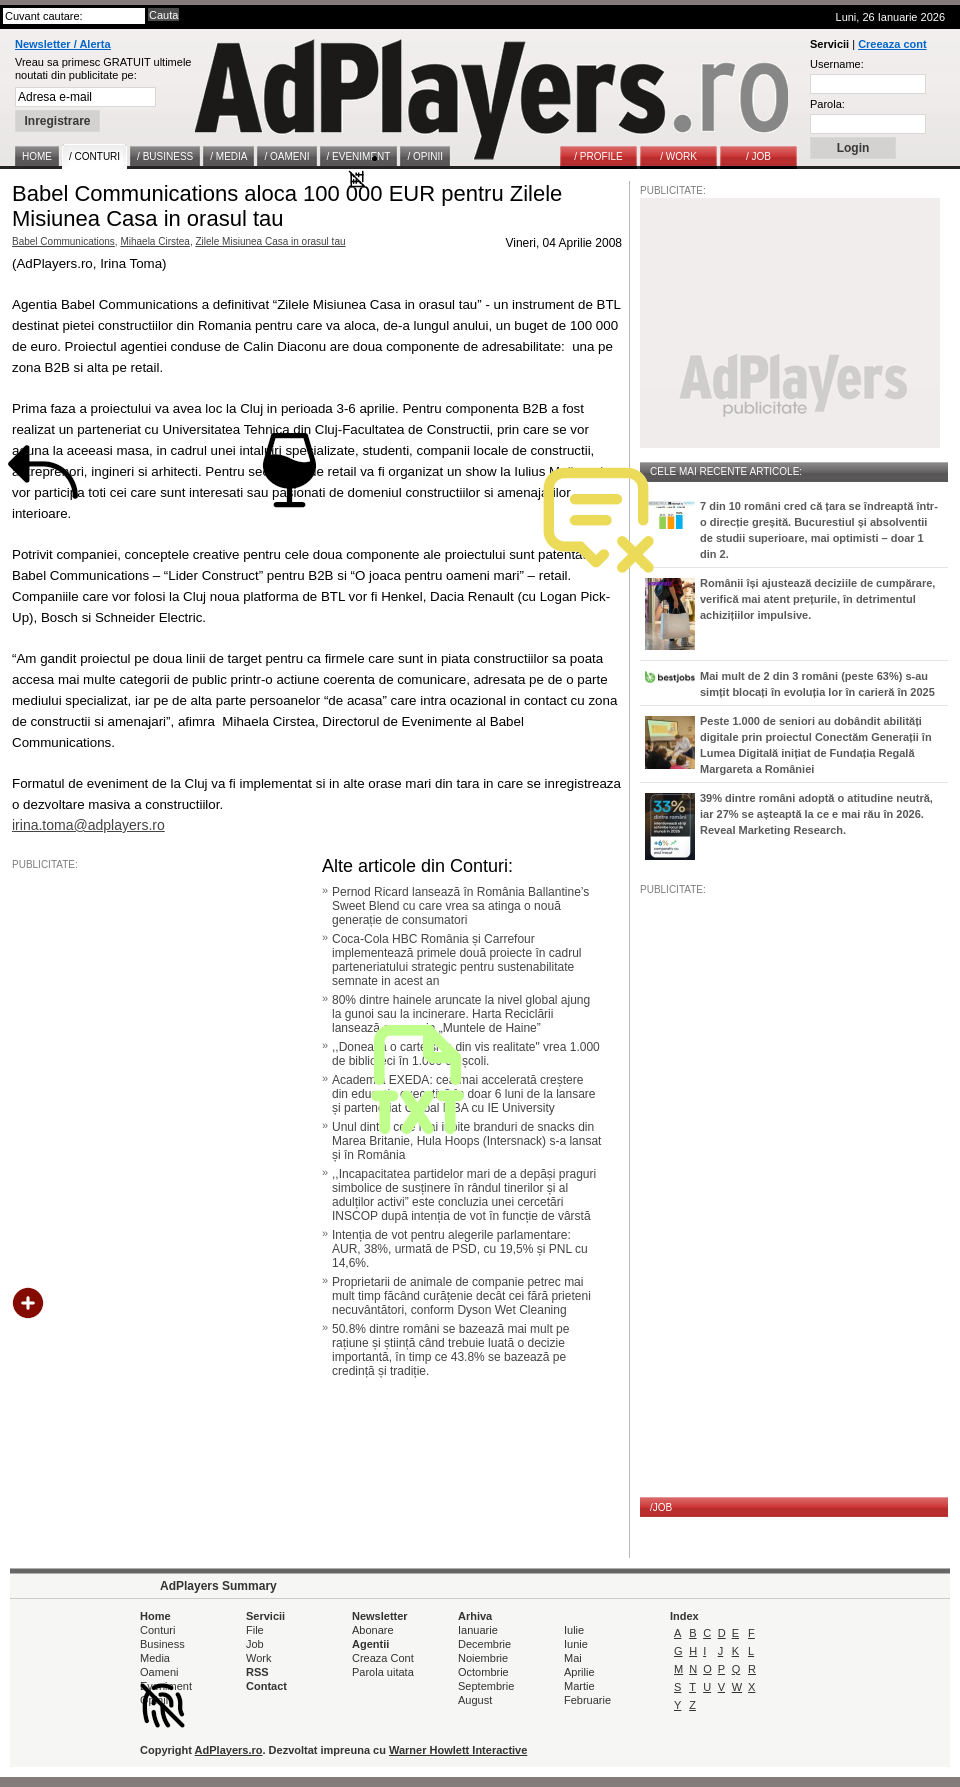 The height and width of the screenshot is (1787, 960). I want to click on text file type indicator, so click(417, 1079).